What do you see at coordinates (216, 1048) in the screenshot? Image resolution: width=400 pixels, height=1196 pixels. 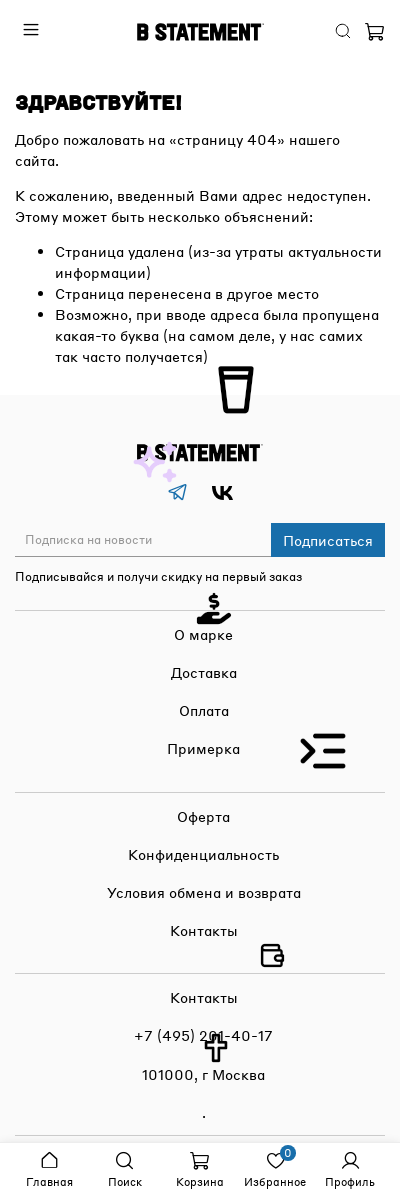 I see `religious or faith-related content` at bounding box center [216, 1048].